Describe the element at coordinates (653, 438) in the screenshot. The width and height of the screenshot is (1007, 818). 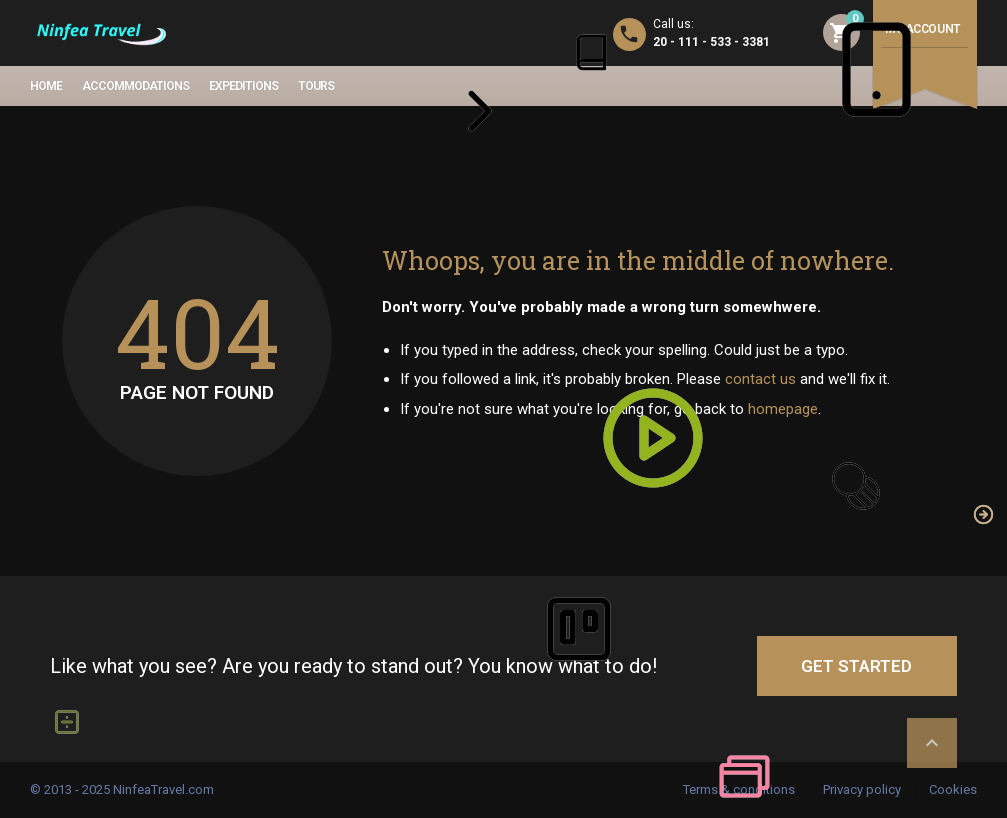
I see `play video or audio content` at that location.